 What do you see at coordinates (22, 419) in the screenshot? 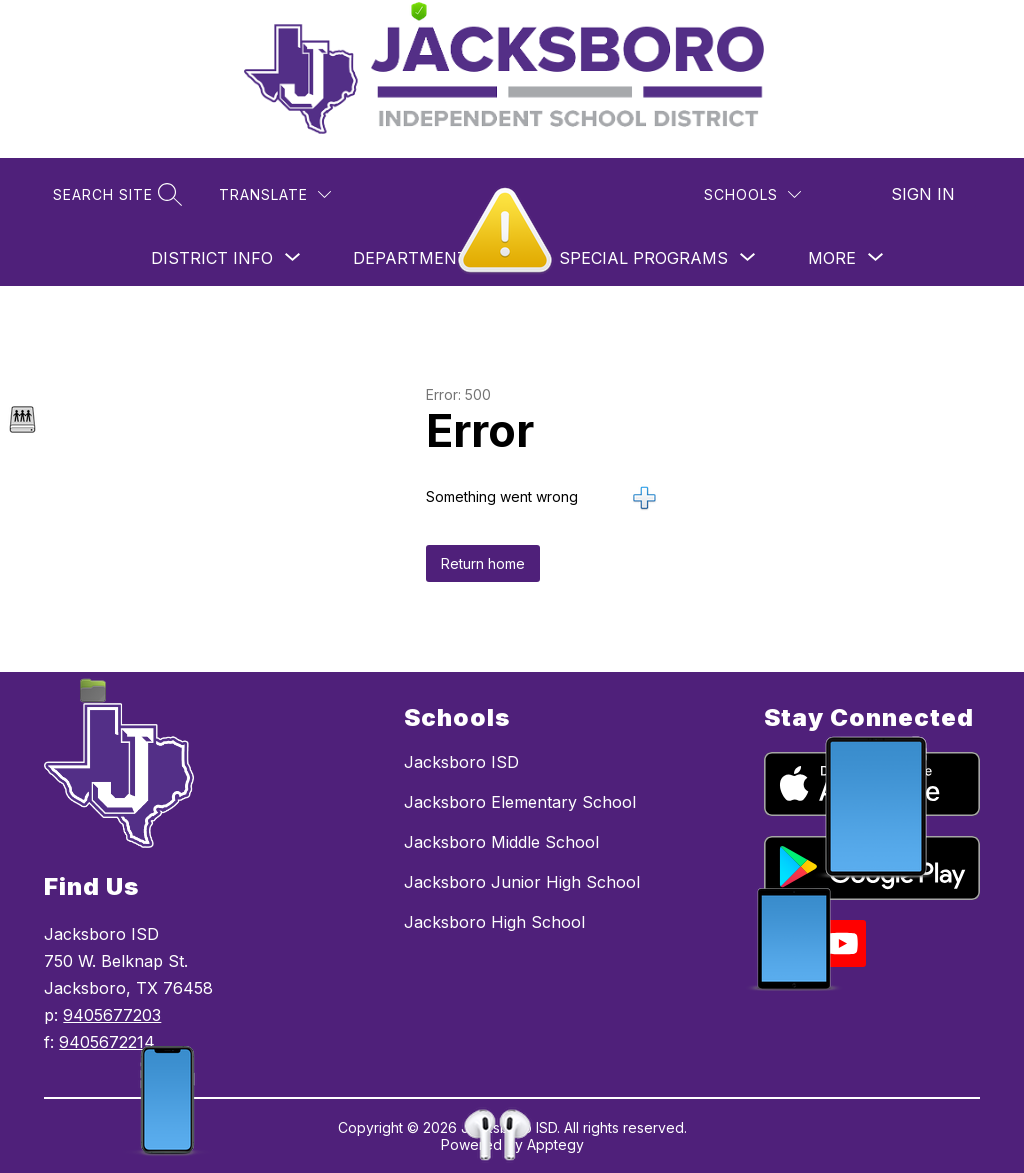
I see `access a shared network drive` at bounding box center [22, 419].